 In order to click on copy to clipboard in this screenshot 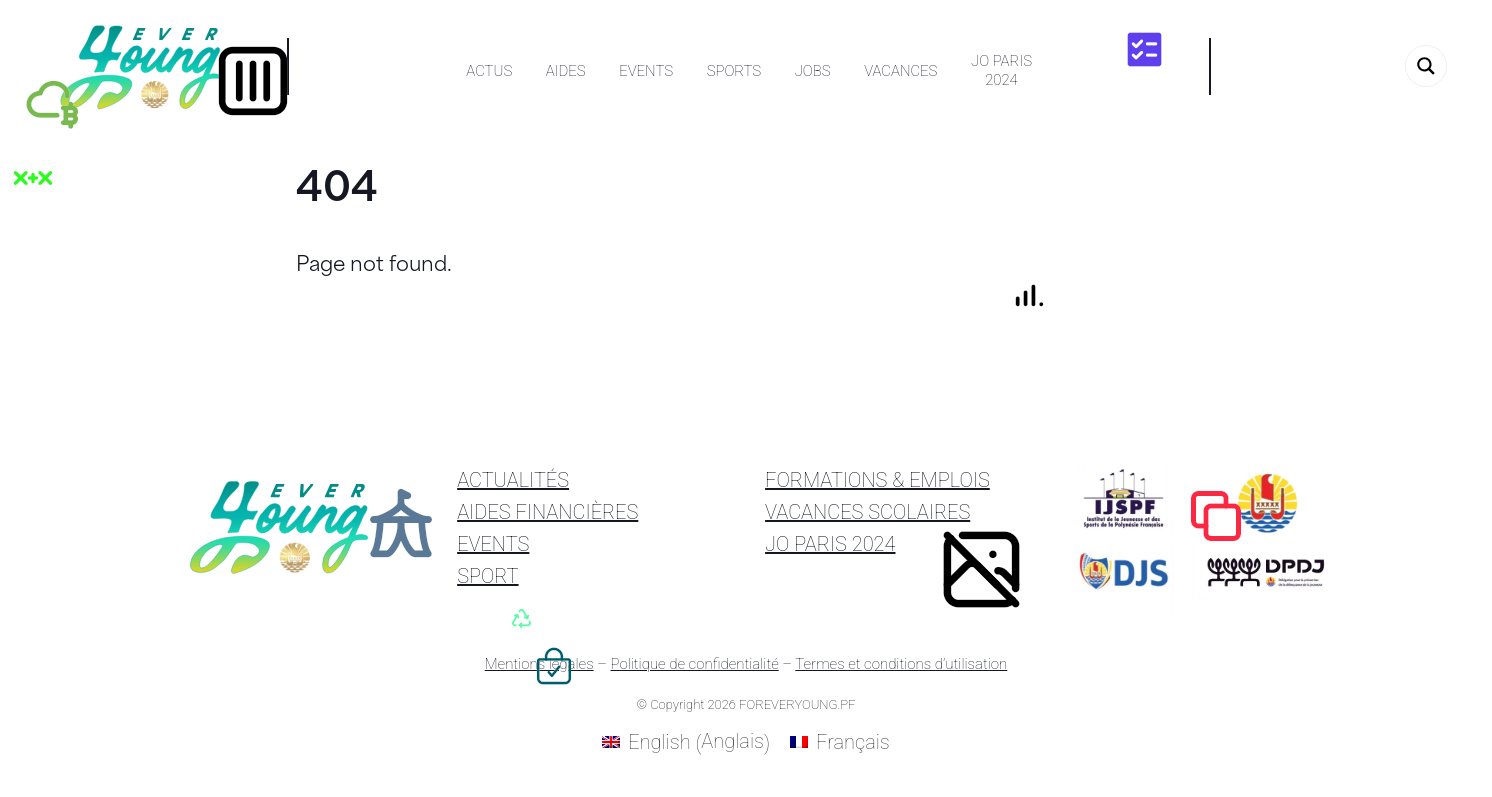, I will do `click(1216, 516)`.